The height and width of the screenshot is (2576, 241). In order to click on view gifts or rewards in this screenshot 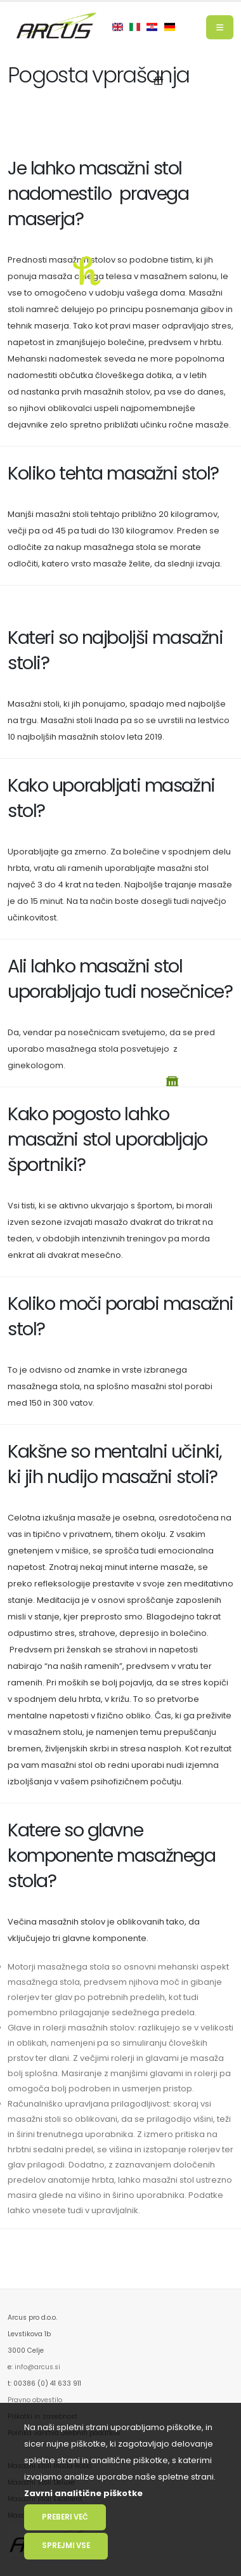, I will do `click(158, 81)`.